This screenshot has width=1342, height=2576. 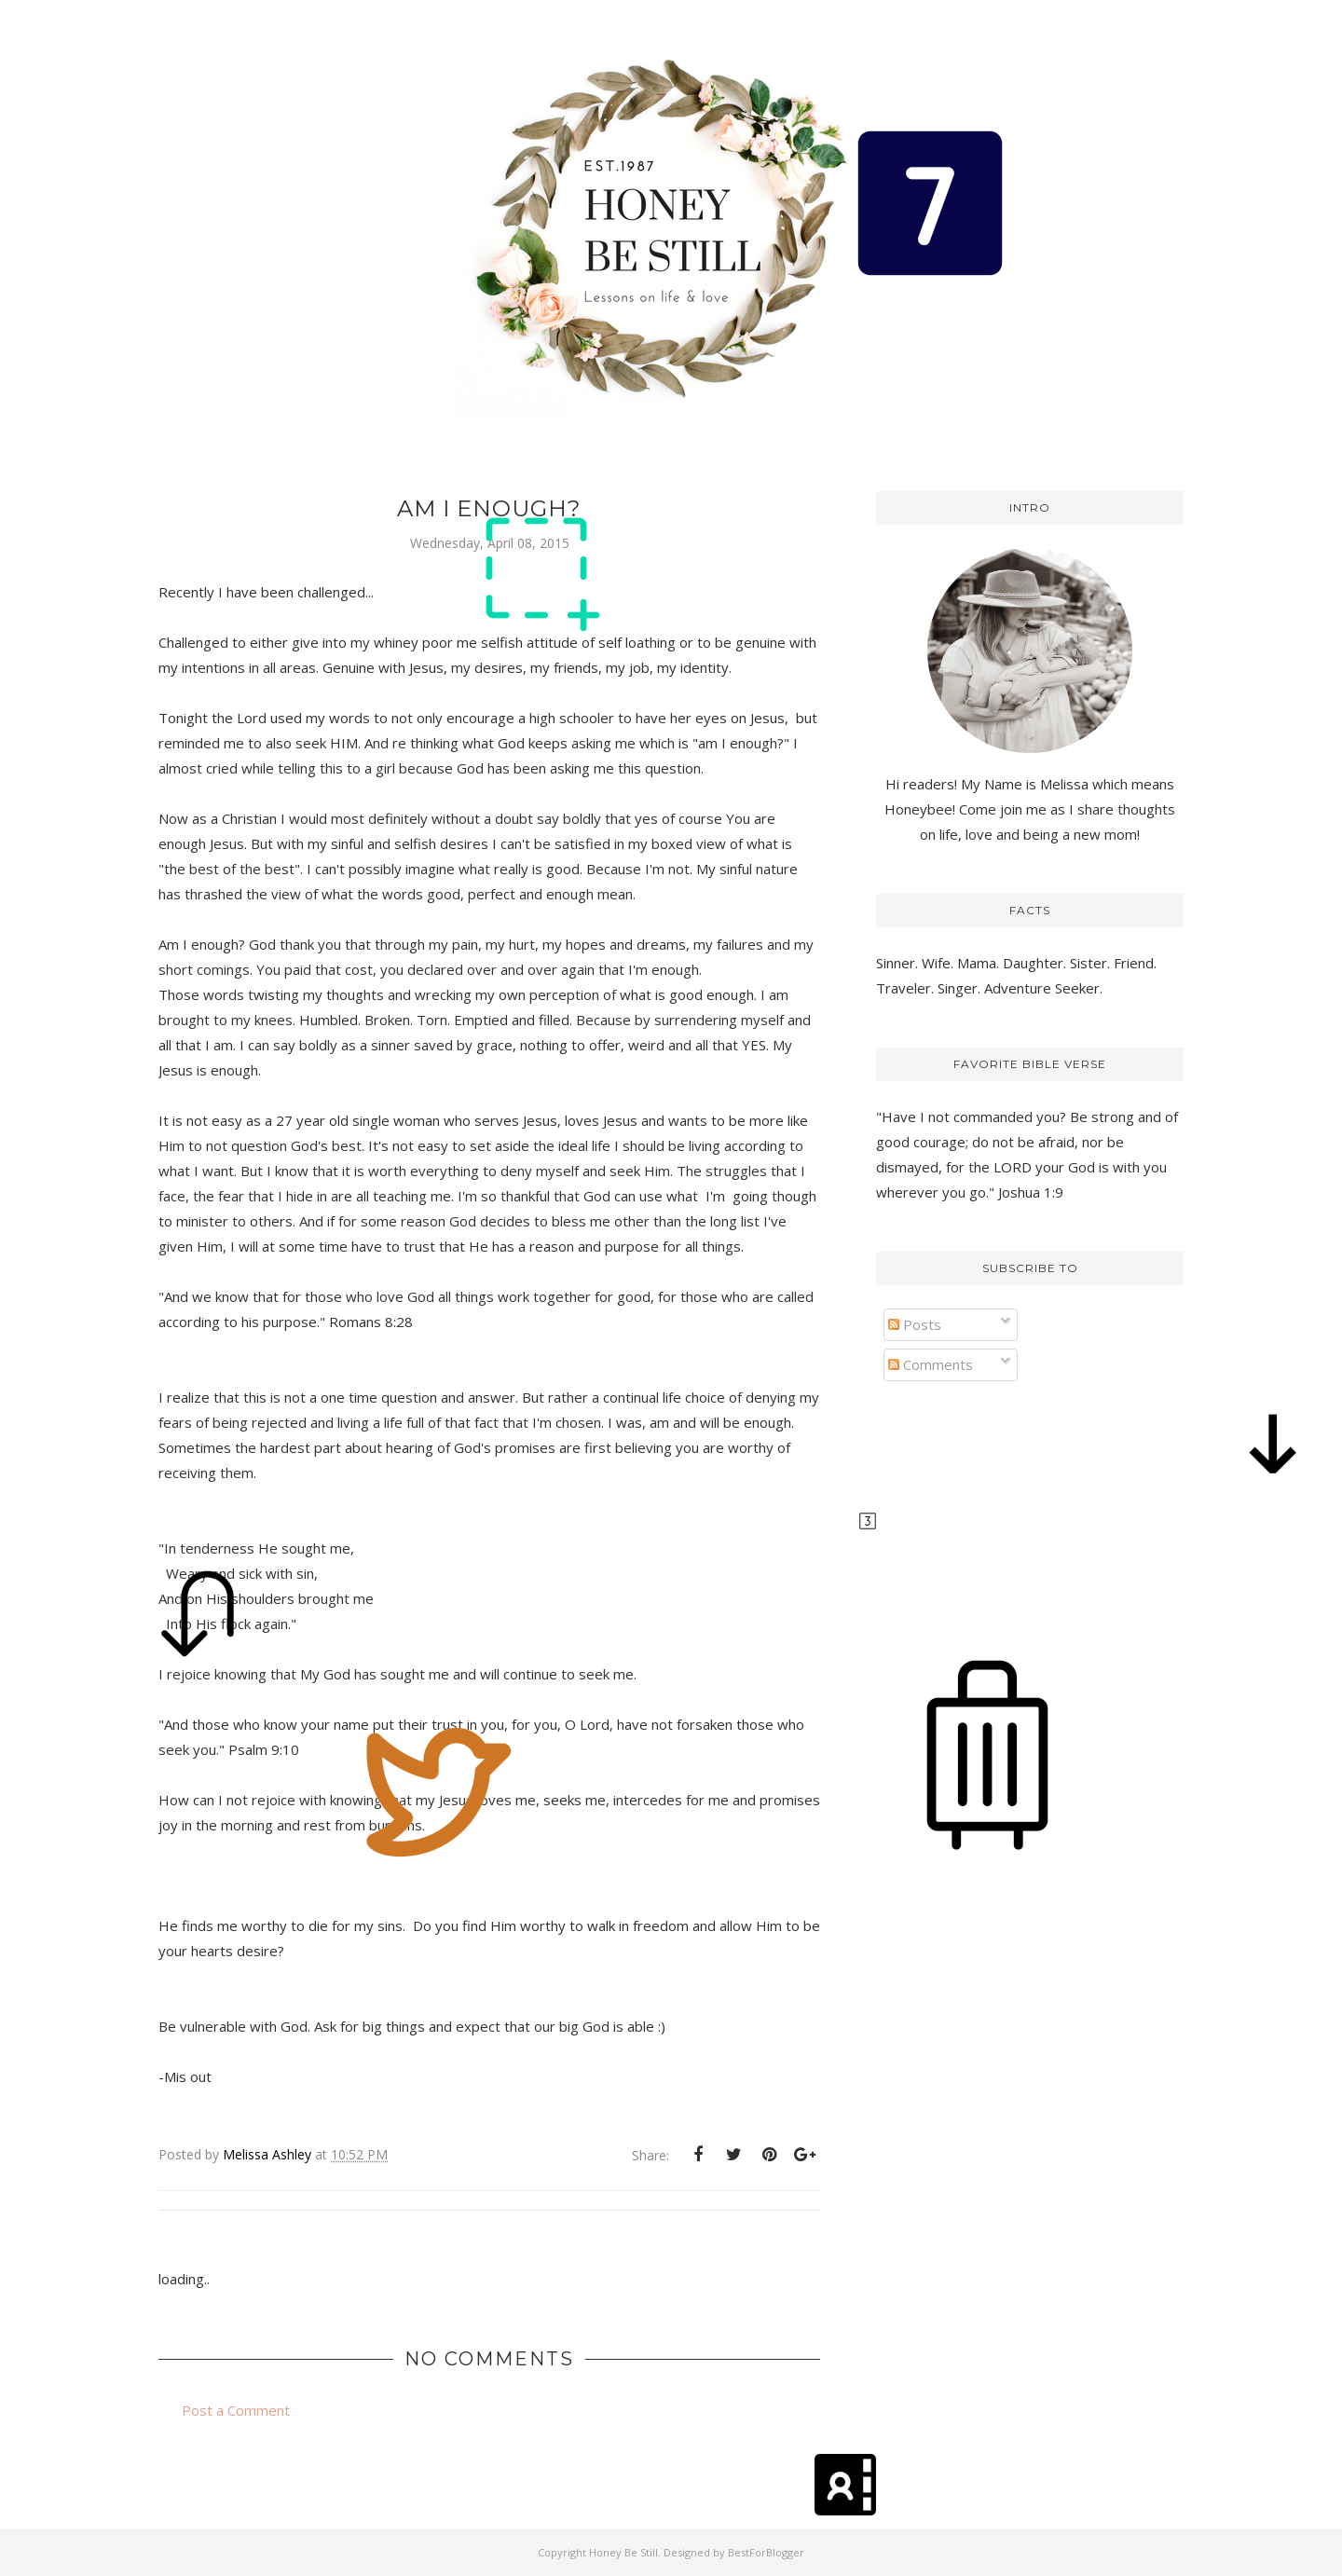 I want to click on scroll down or view more content, so click(x=1274, y=1447).